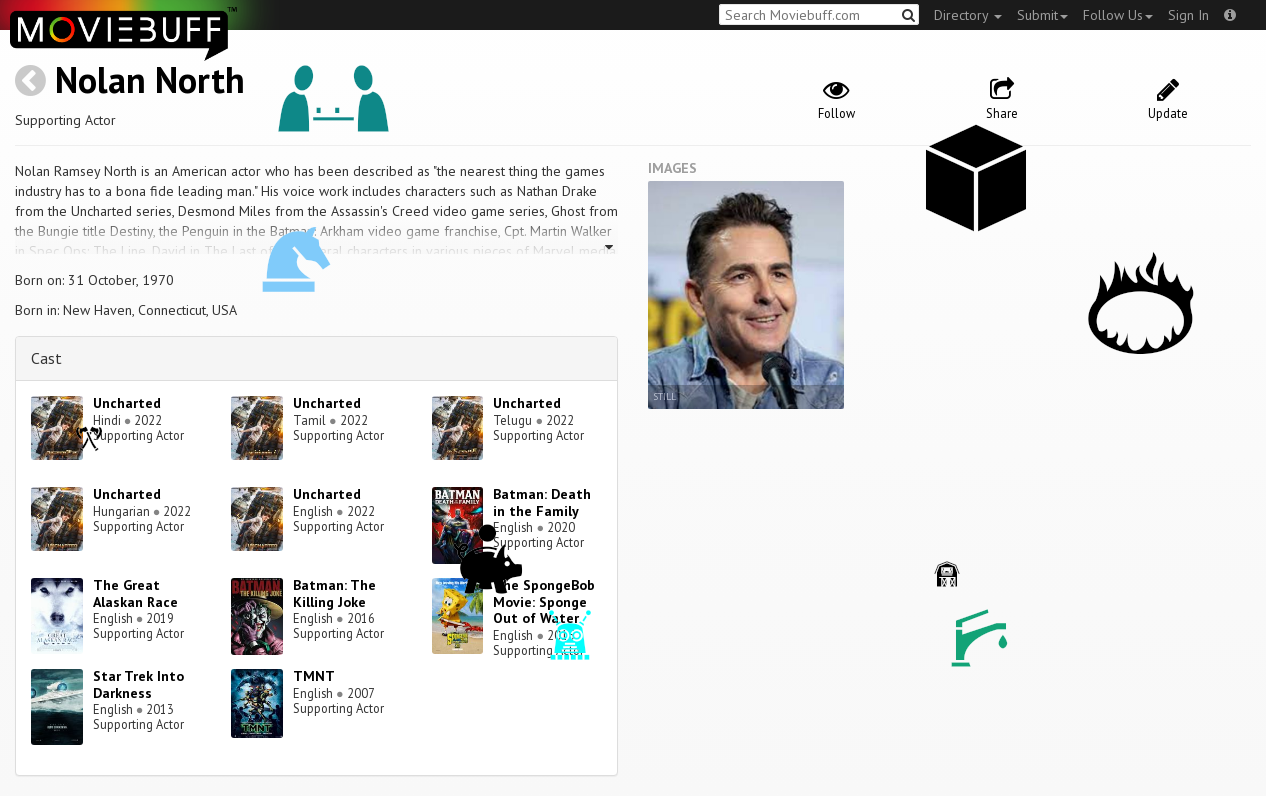  Describe the element at coordinates (976, 178) in the screenshot. I see `view 3D model or object` at that location.